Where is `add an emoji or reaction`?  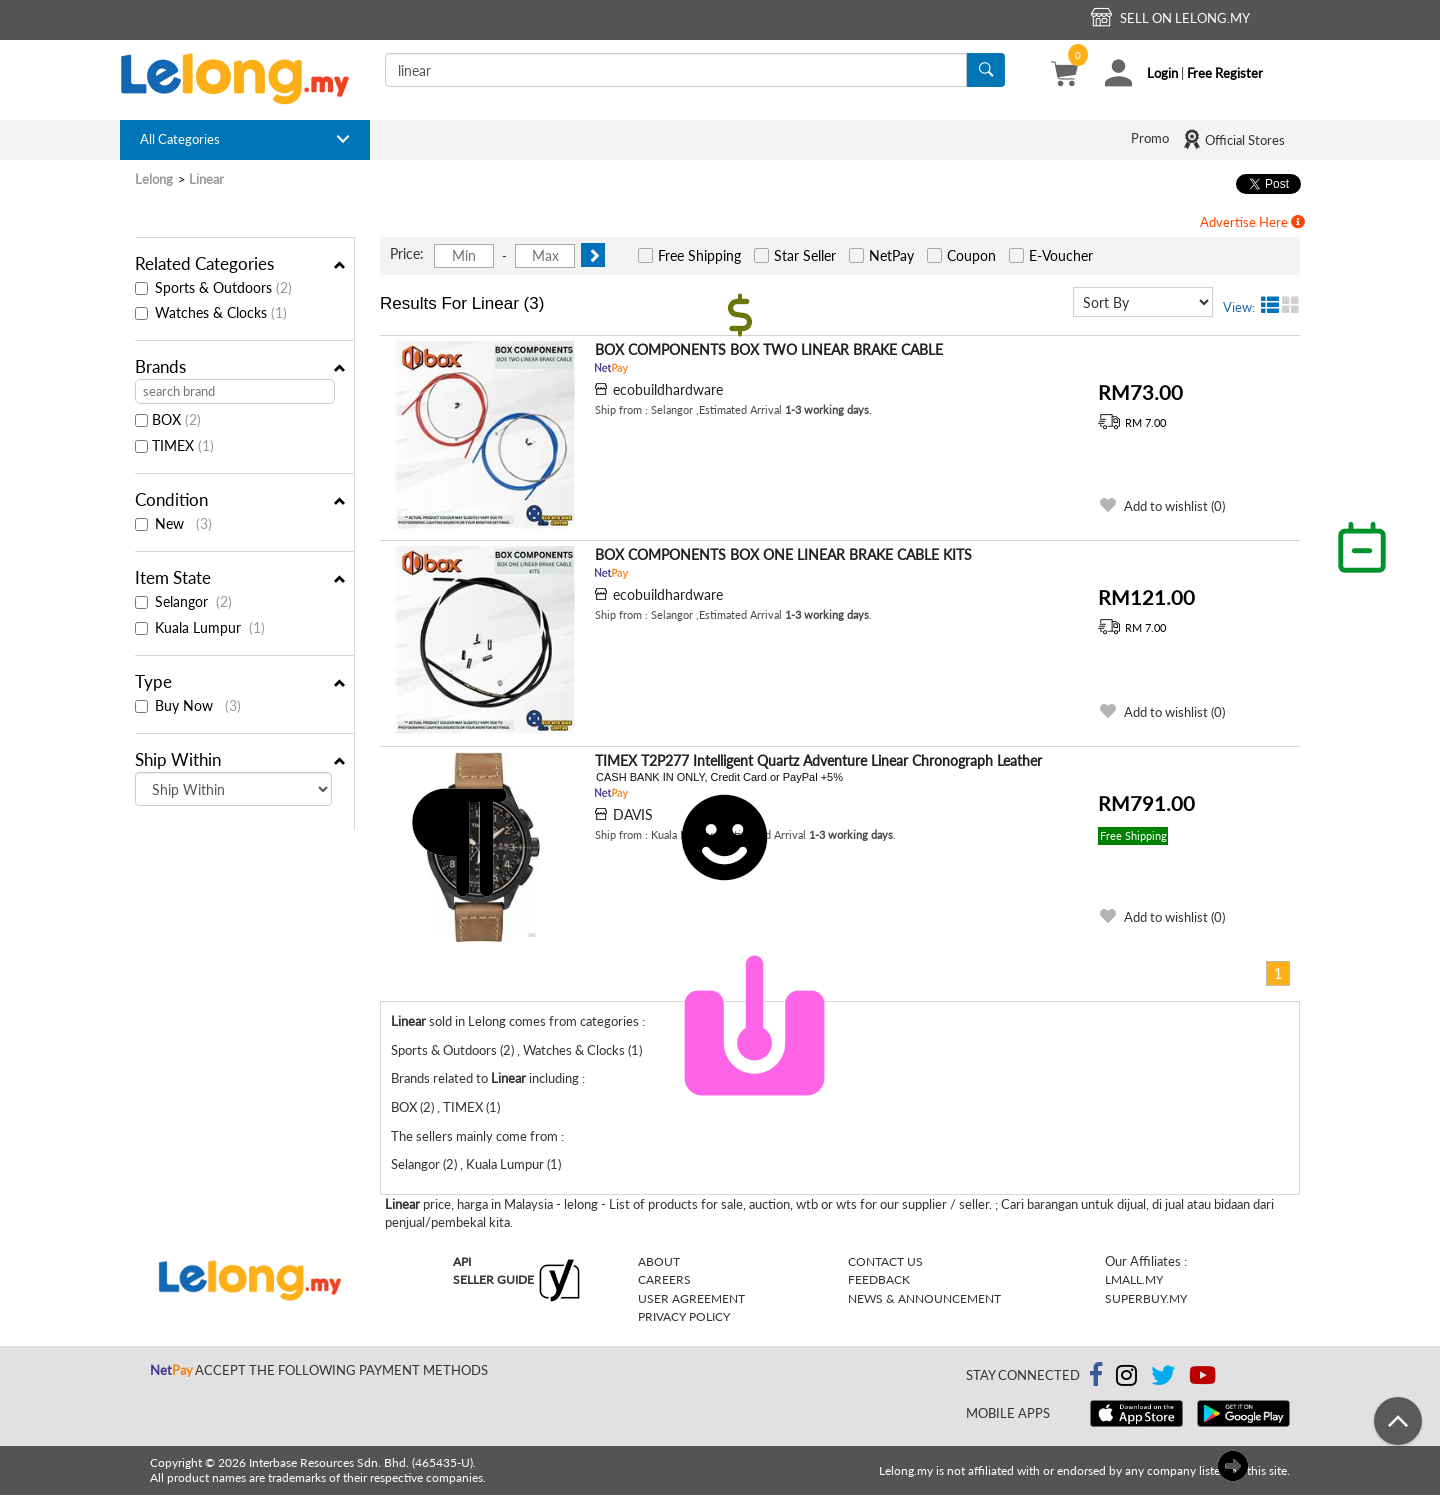 add an emoji or reaction is located at coordinates (724, 837).